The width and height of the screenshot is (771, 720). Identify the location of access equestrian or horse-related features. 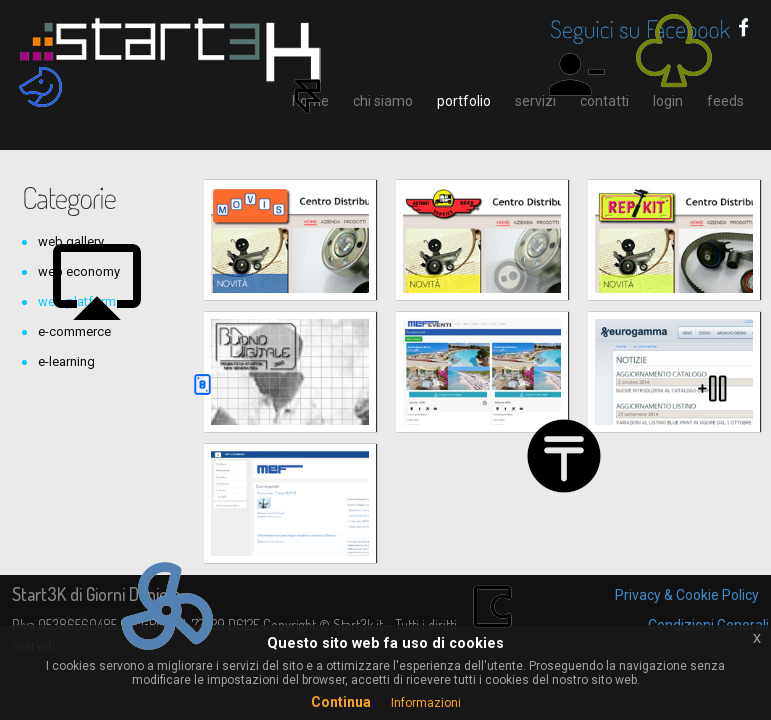
(42, 87).